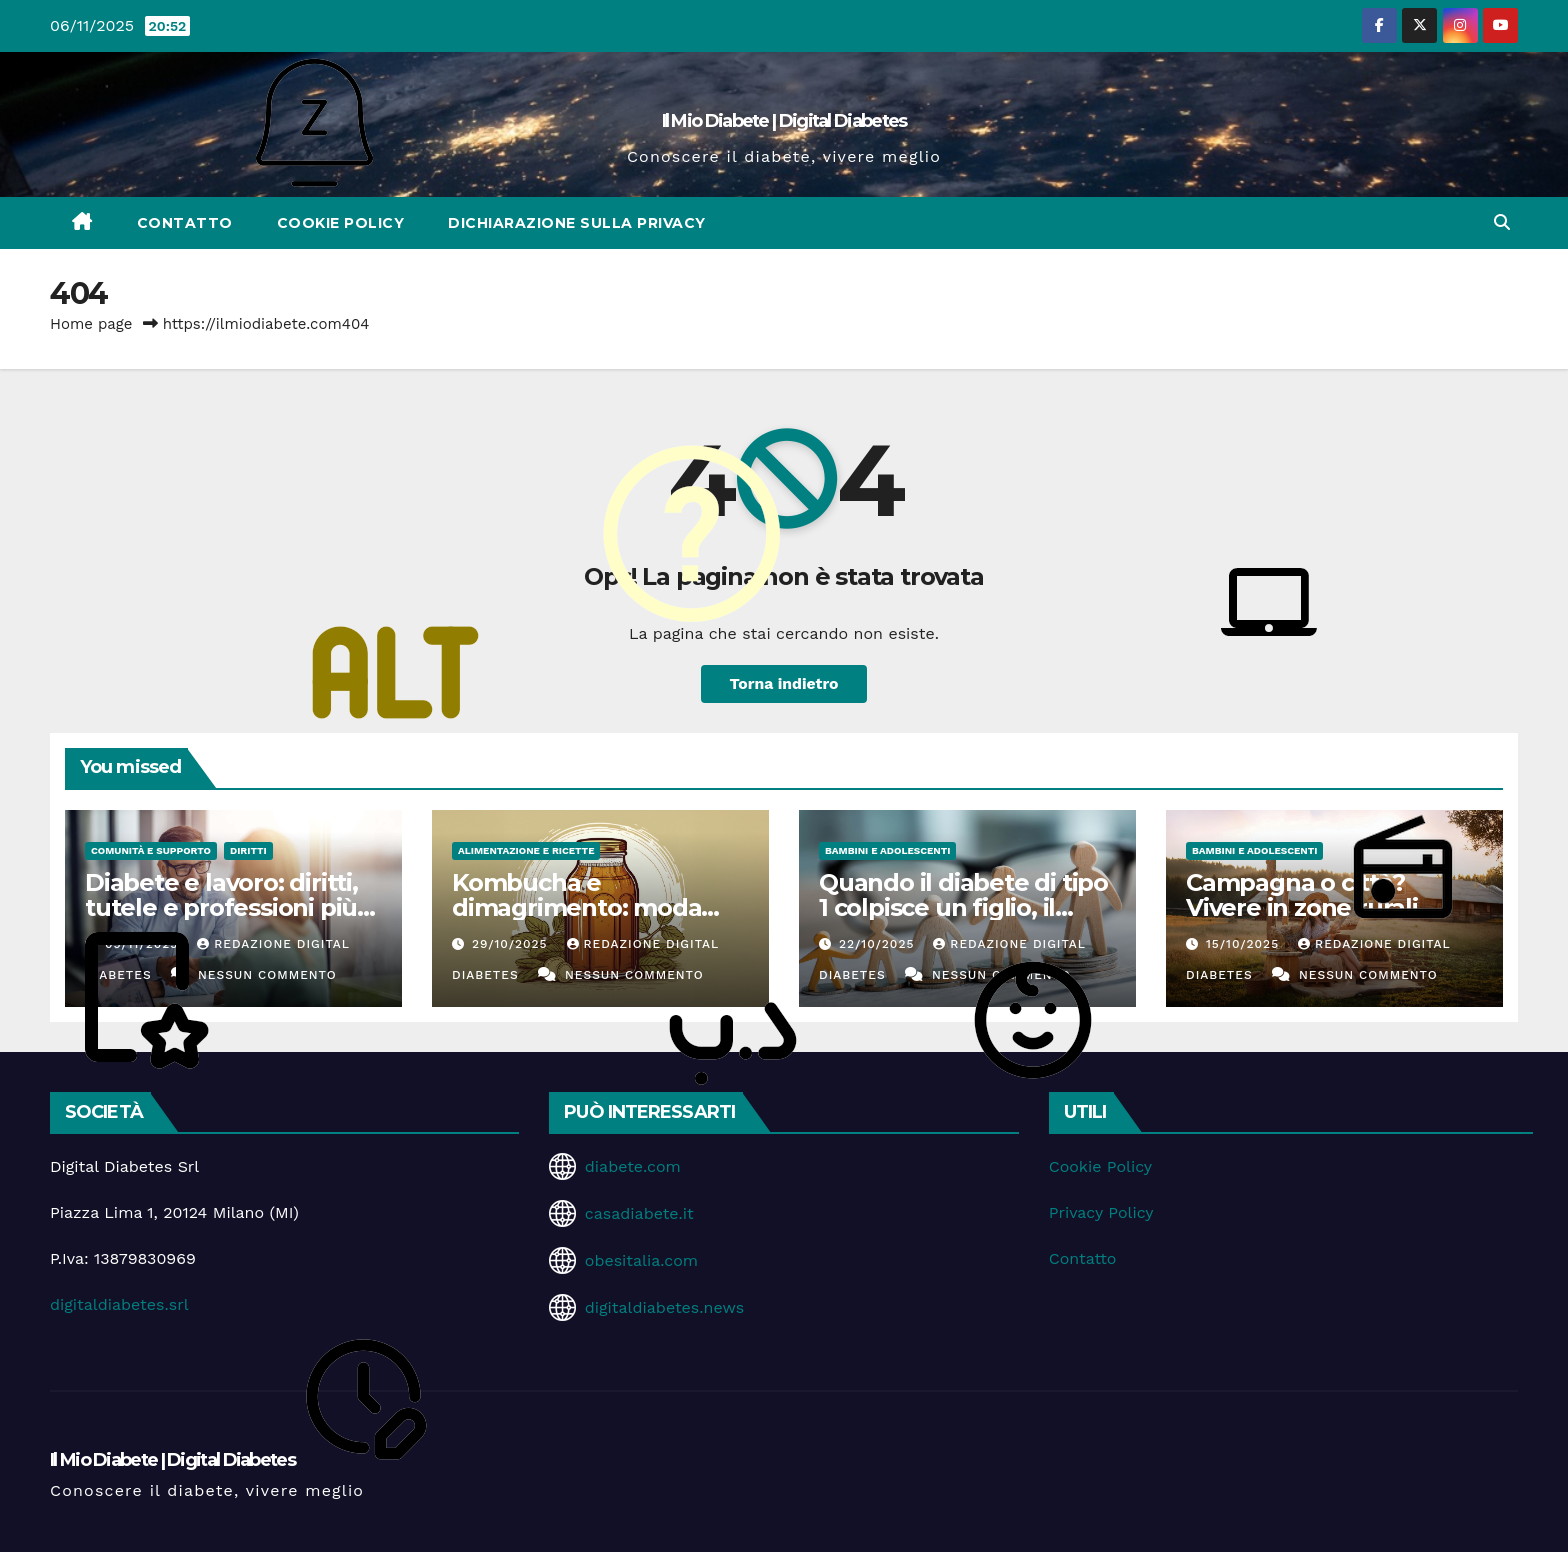  Describe the element at coordinates (1403, 869) in the screenshot. I see `access radio or audio streaming` at that location.